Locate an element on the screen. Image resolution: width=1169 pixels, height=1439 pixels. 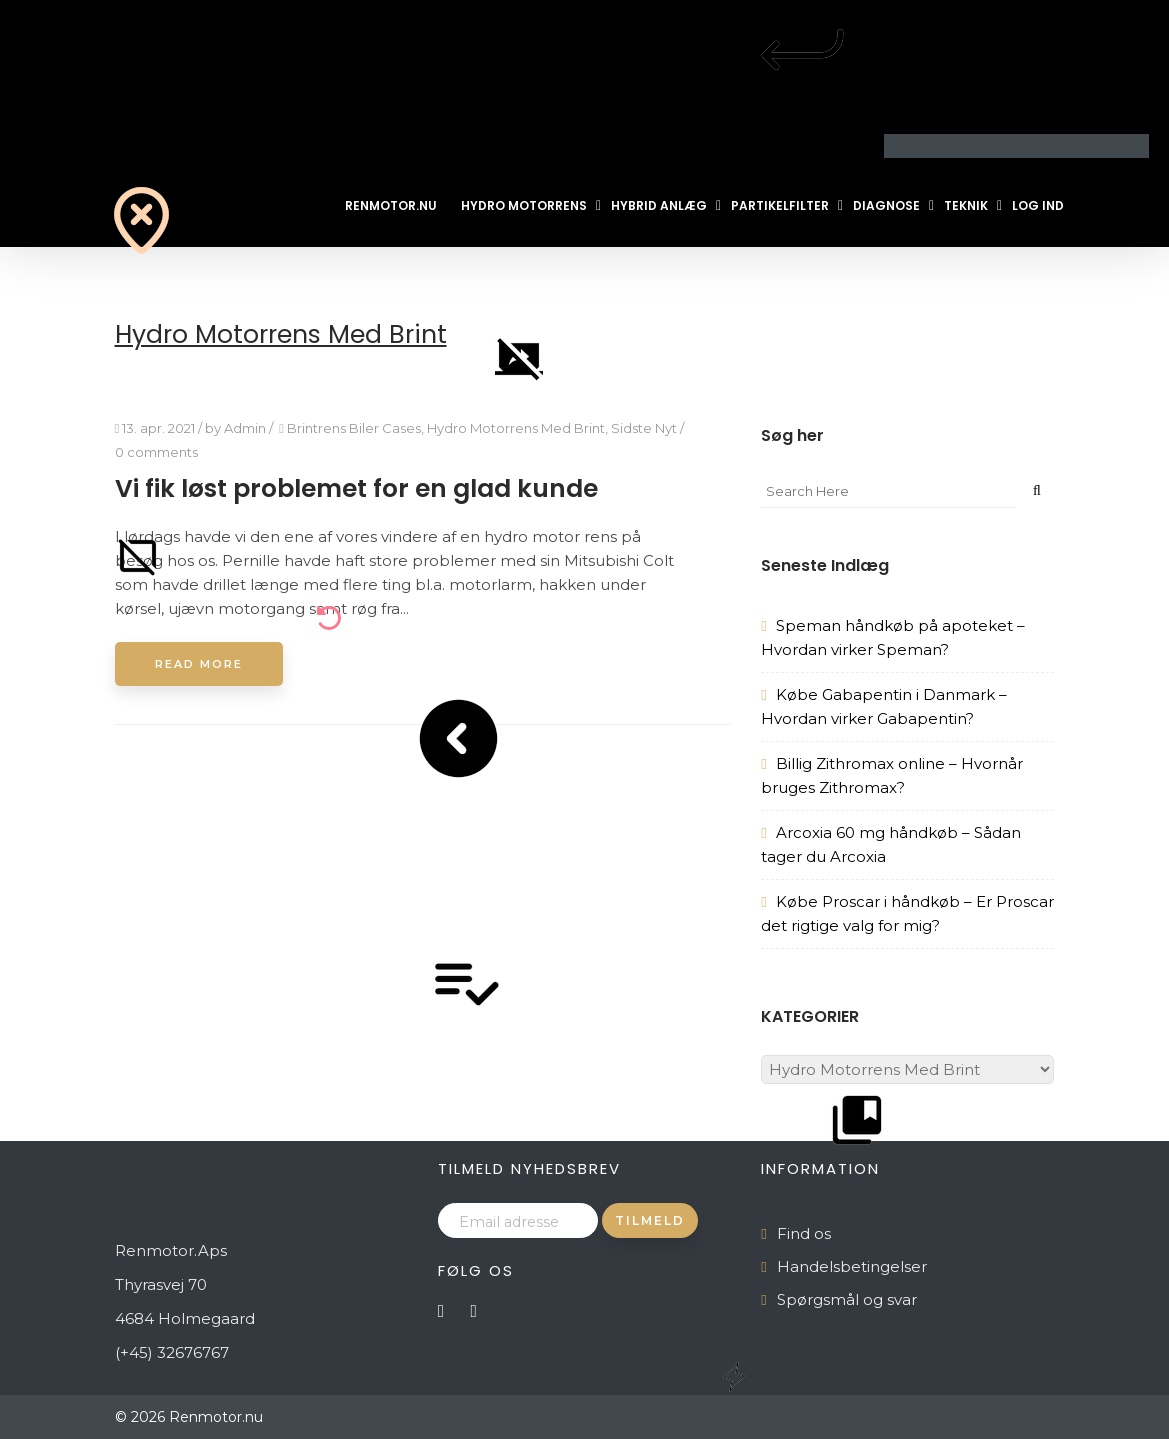
access your bookmarked collections is located at coordinates (857, 1120).